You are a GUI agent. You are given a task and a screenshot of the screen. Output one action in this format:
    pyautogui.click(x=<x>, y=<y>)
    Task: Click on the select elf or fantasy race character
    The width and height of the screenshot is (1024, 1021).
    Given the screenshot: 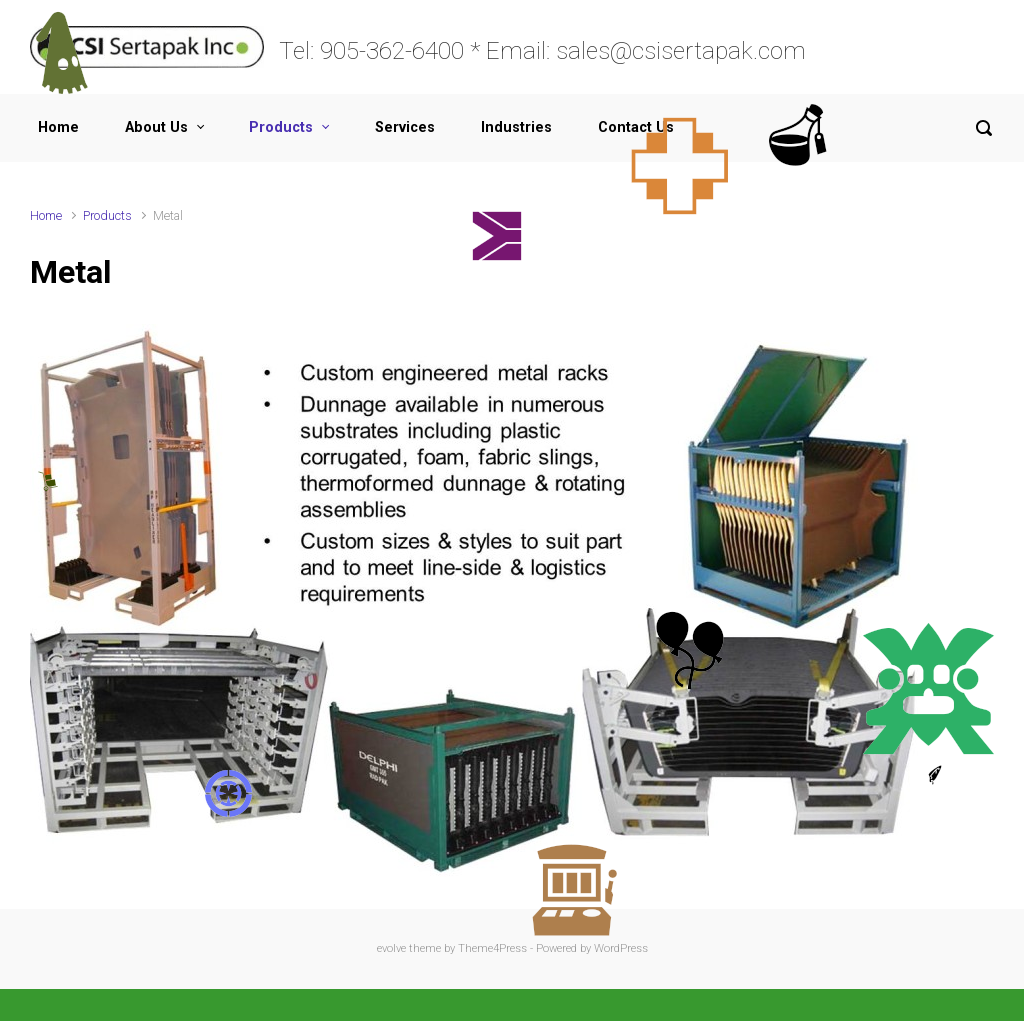 What is the action you would take?
    pyautogui.click(x=935, y=775)
    